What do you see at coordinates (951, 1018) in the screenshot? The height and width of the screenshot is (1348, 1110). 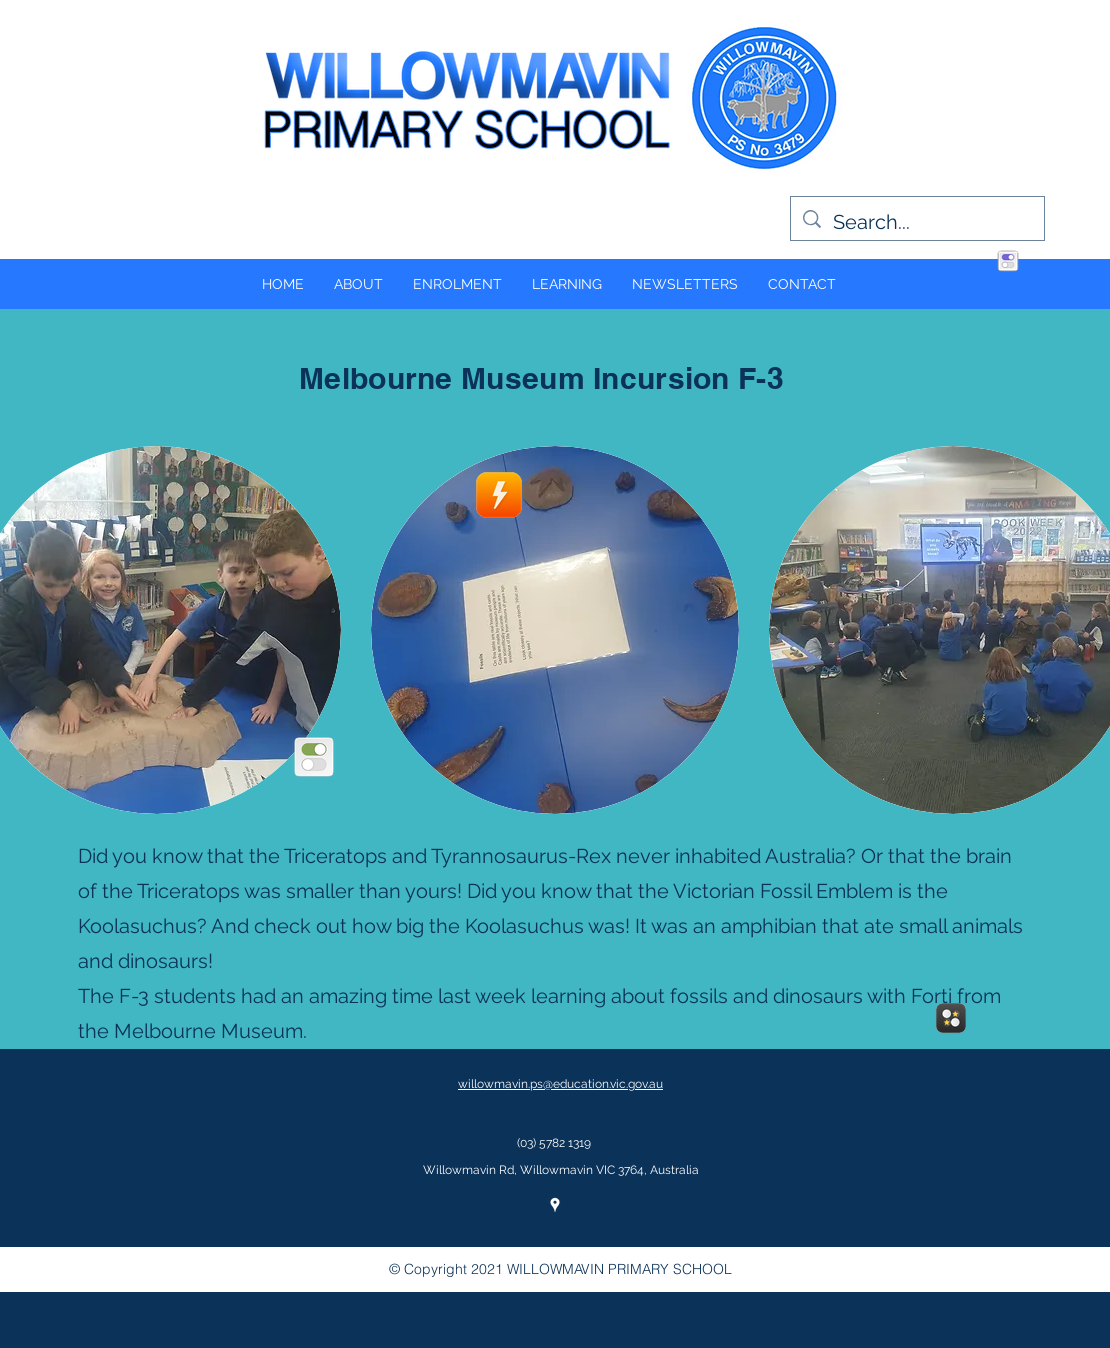 I see `launch iagno reversi board game` at bounding box center [951, 1018].